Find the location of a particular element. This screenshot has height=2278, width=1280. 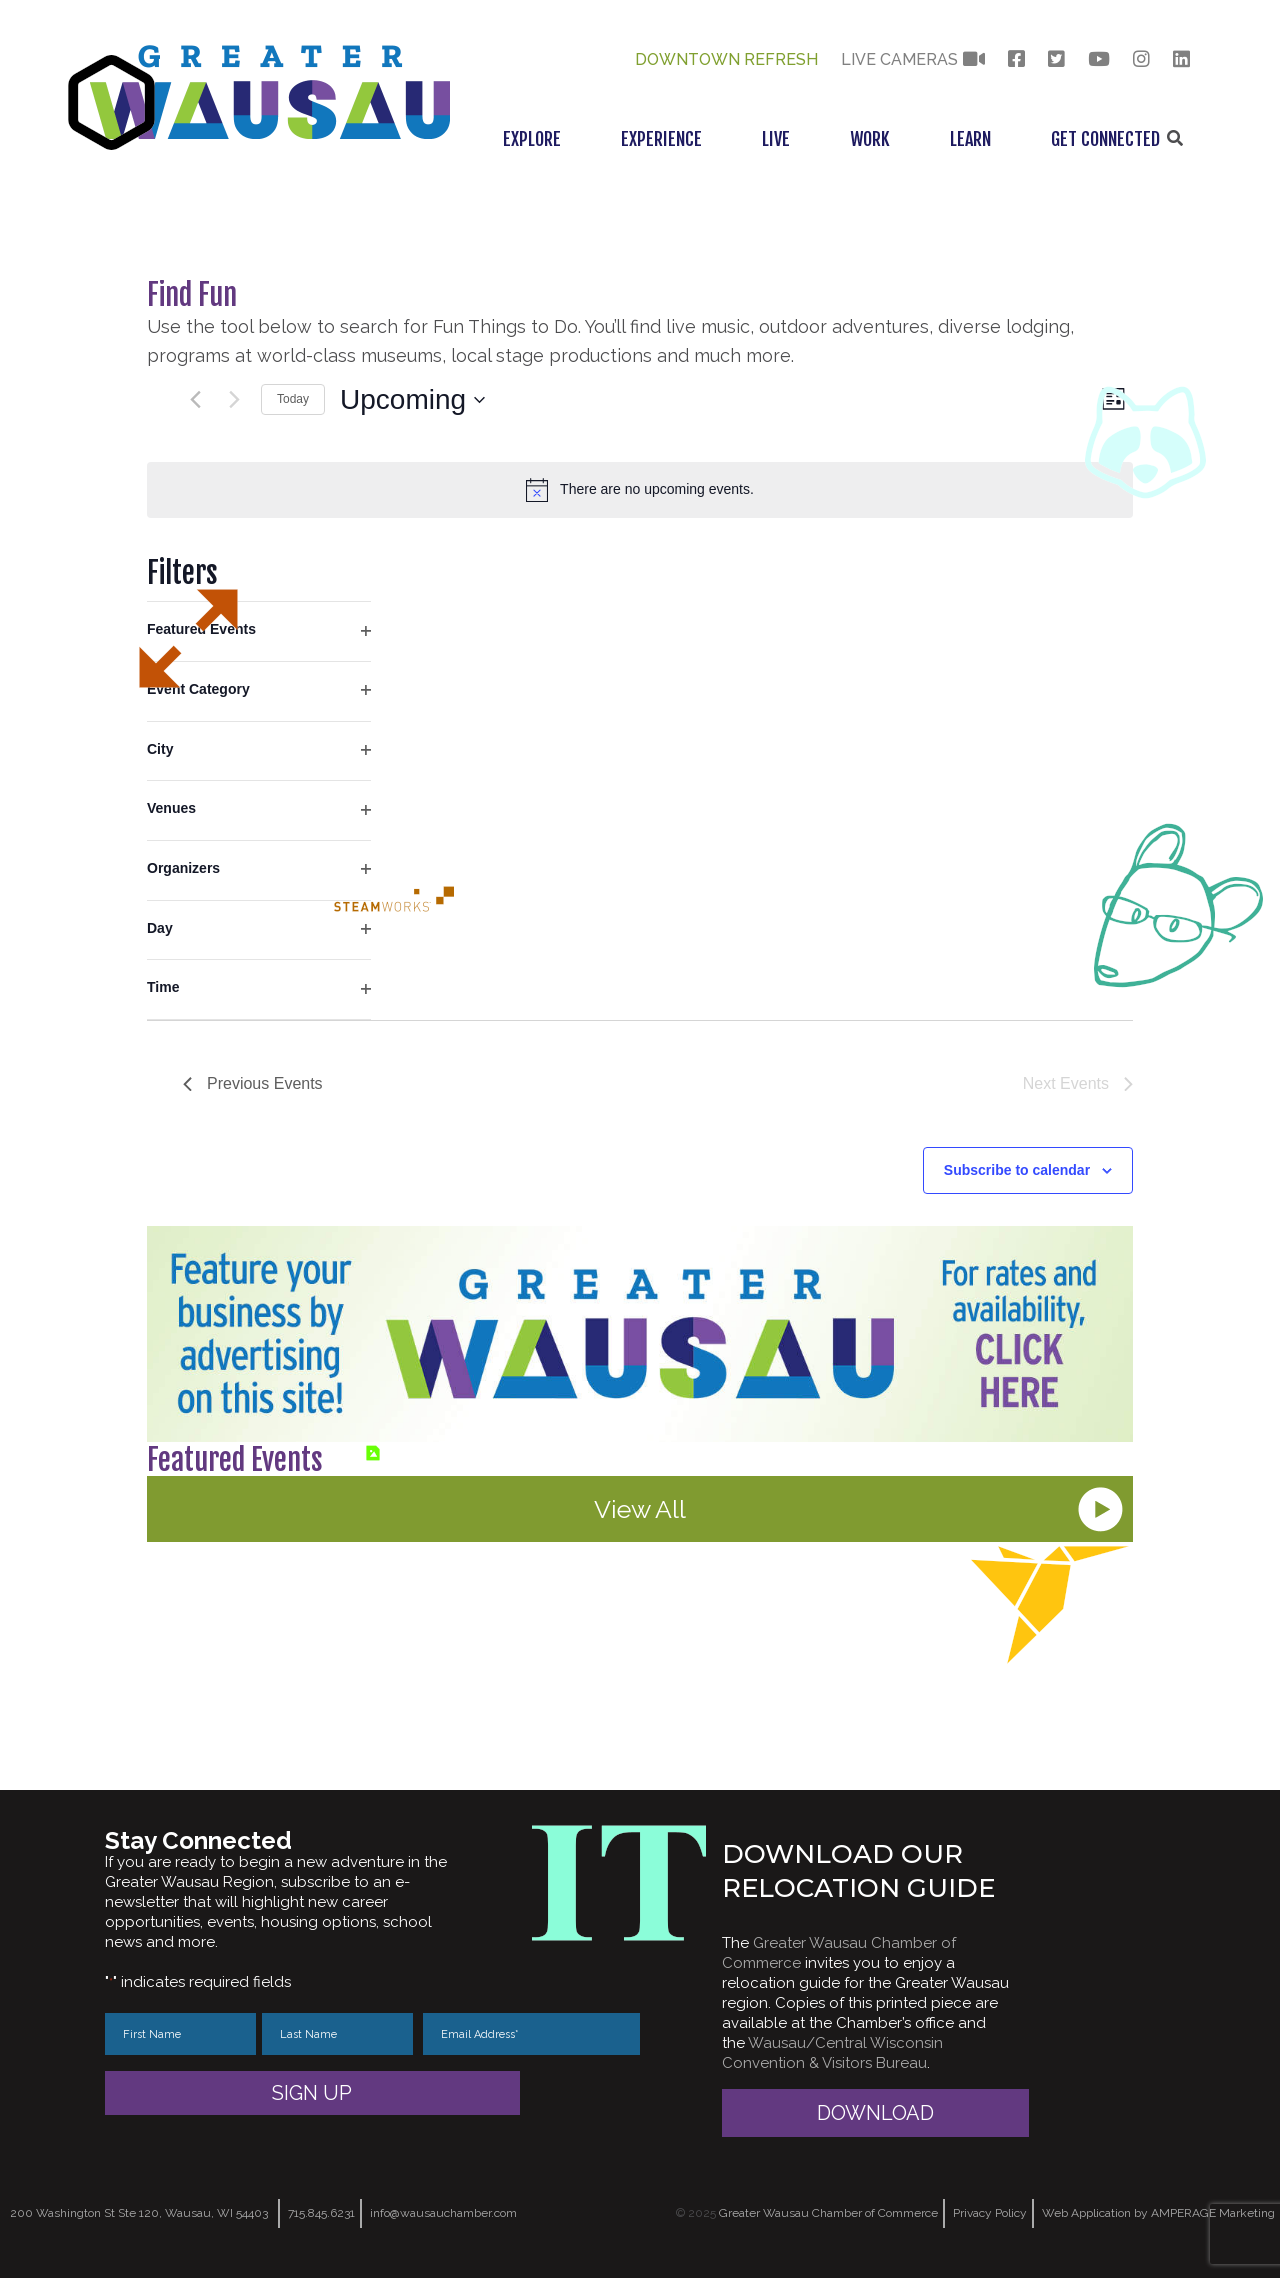

access steamworks developer portal is located at coordinates (394, 899).